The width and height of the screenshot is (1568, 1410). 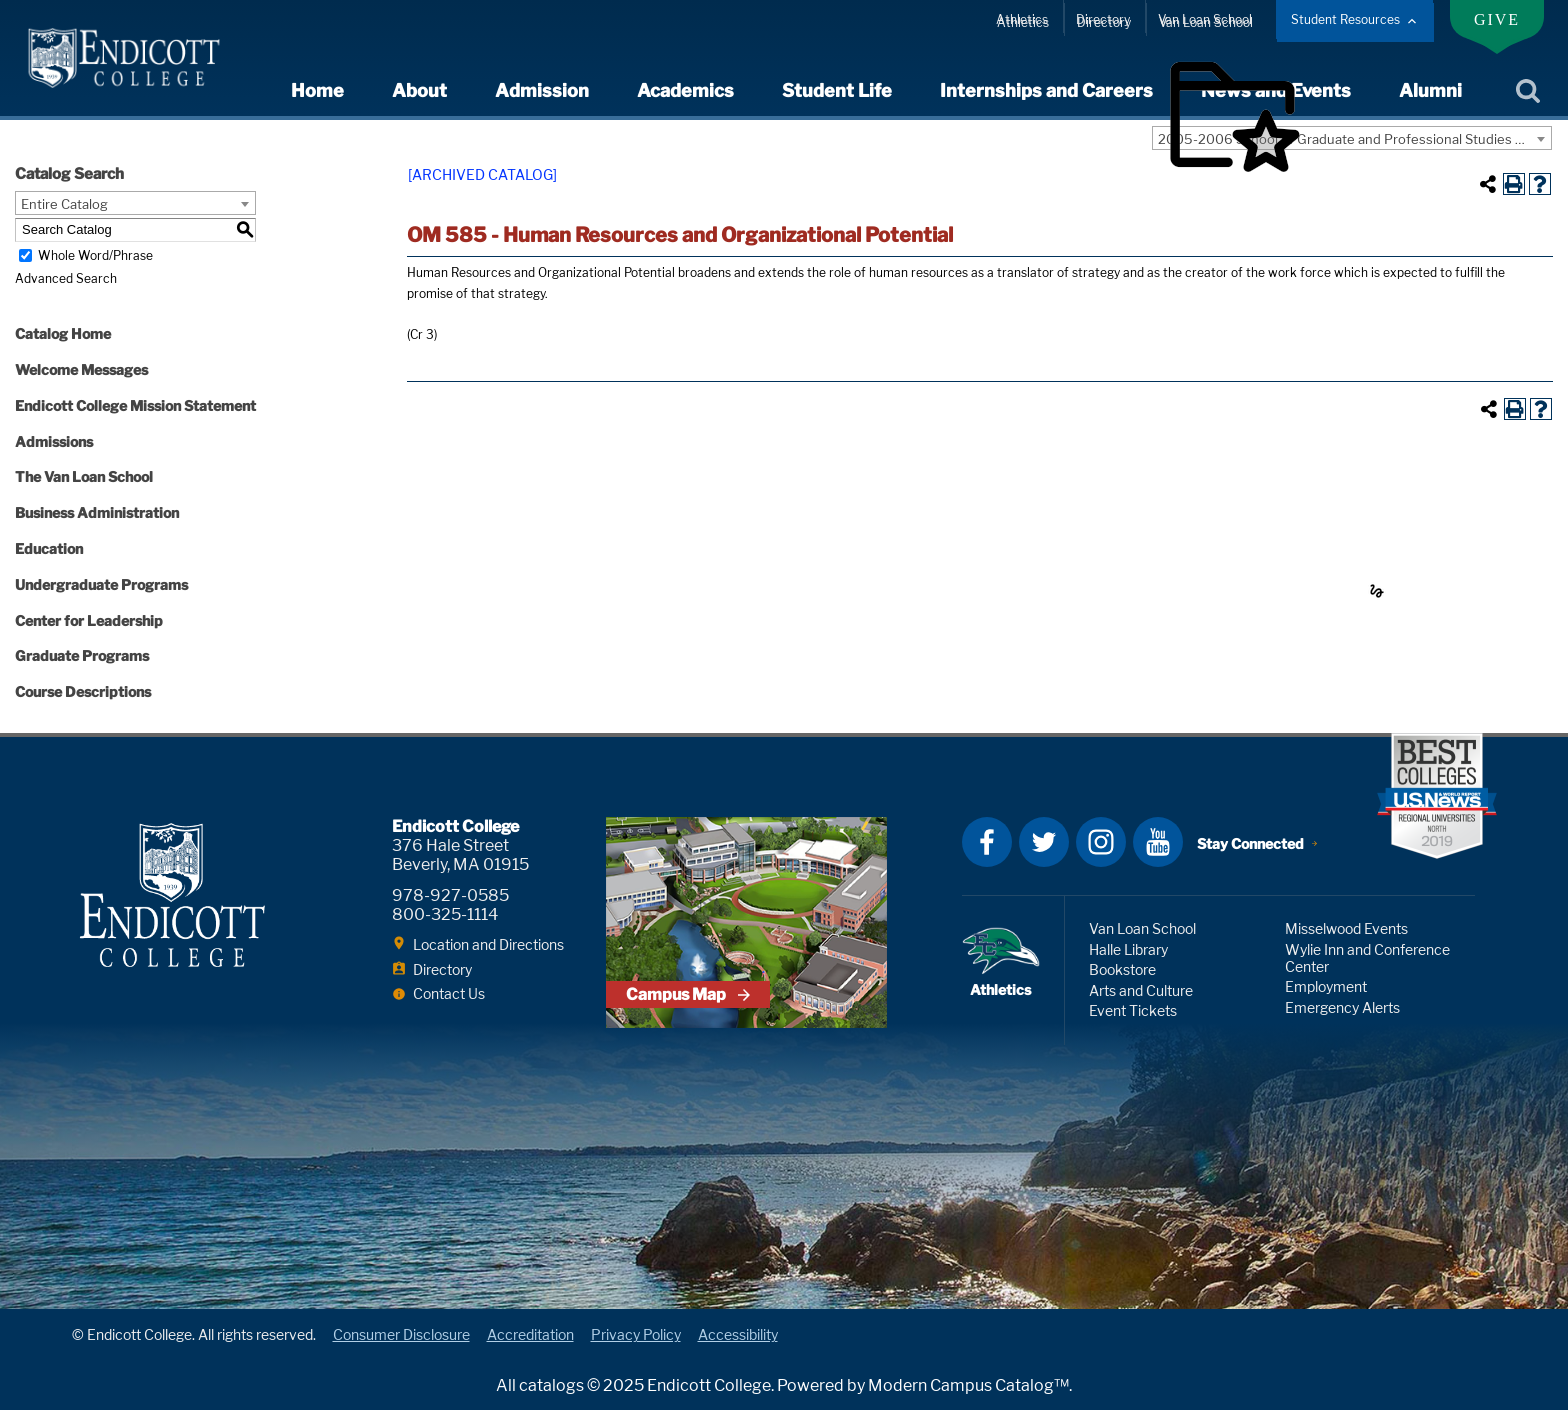 What do you see at coordinates (1377, 591) in the screenshot?
I see `draw or write with gesture input` at bounding box center [1377, 591].